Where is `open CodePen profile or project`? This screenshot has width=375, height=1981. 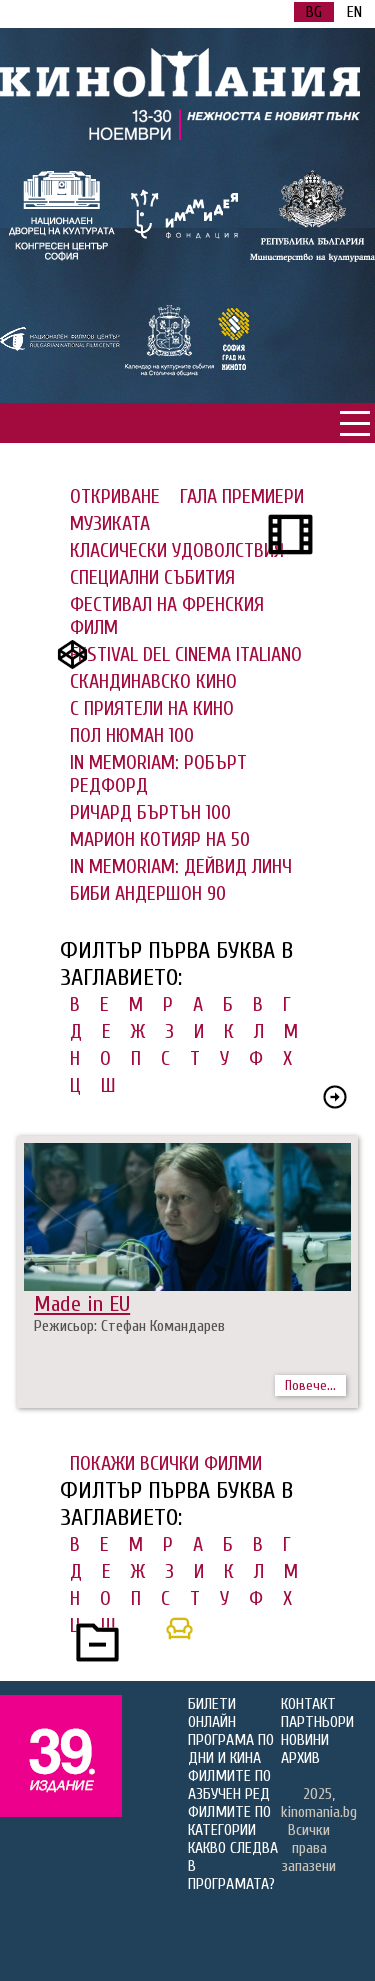 open CodePen profile or project is located at coordinates (72, 654).